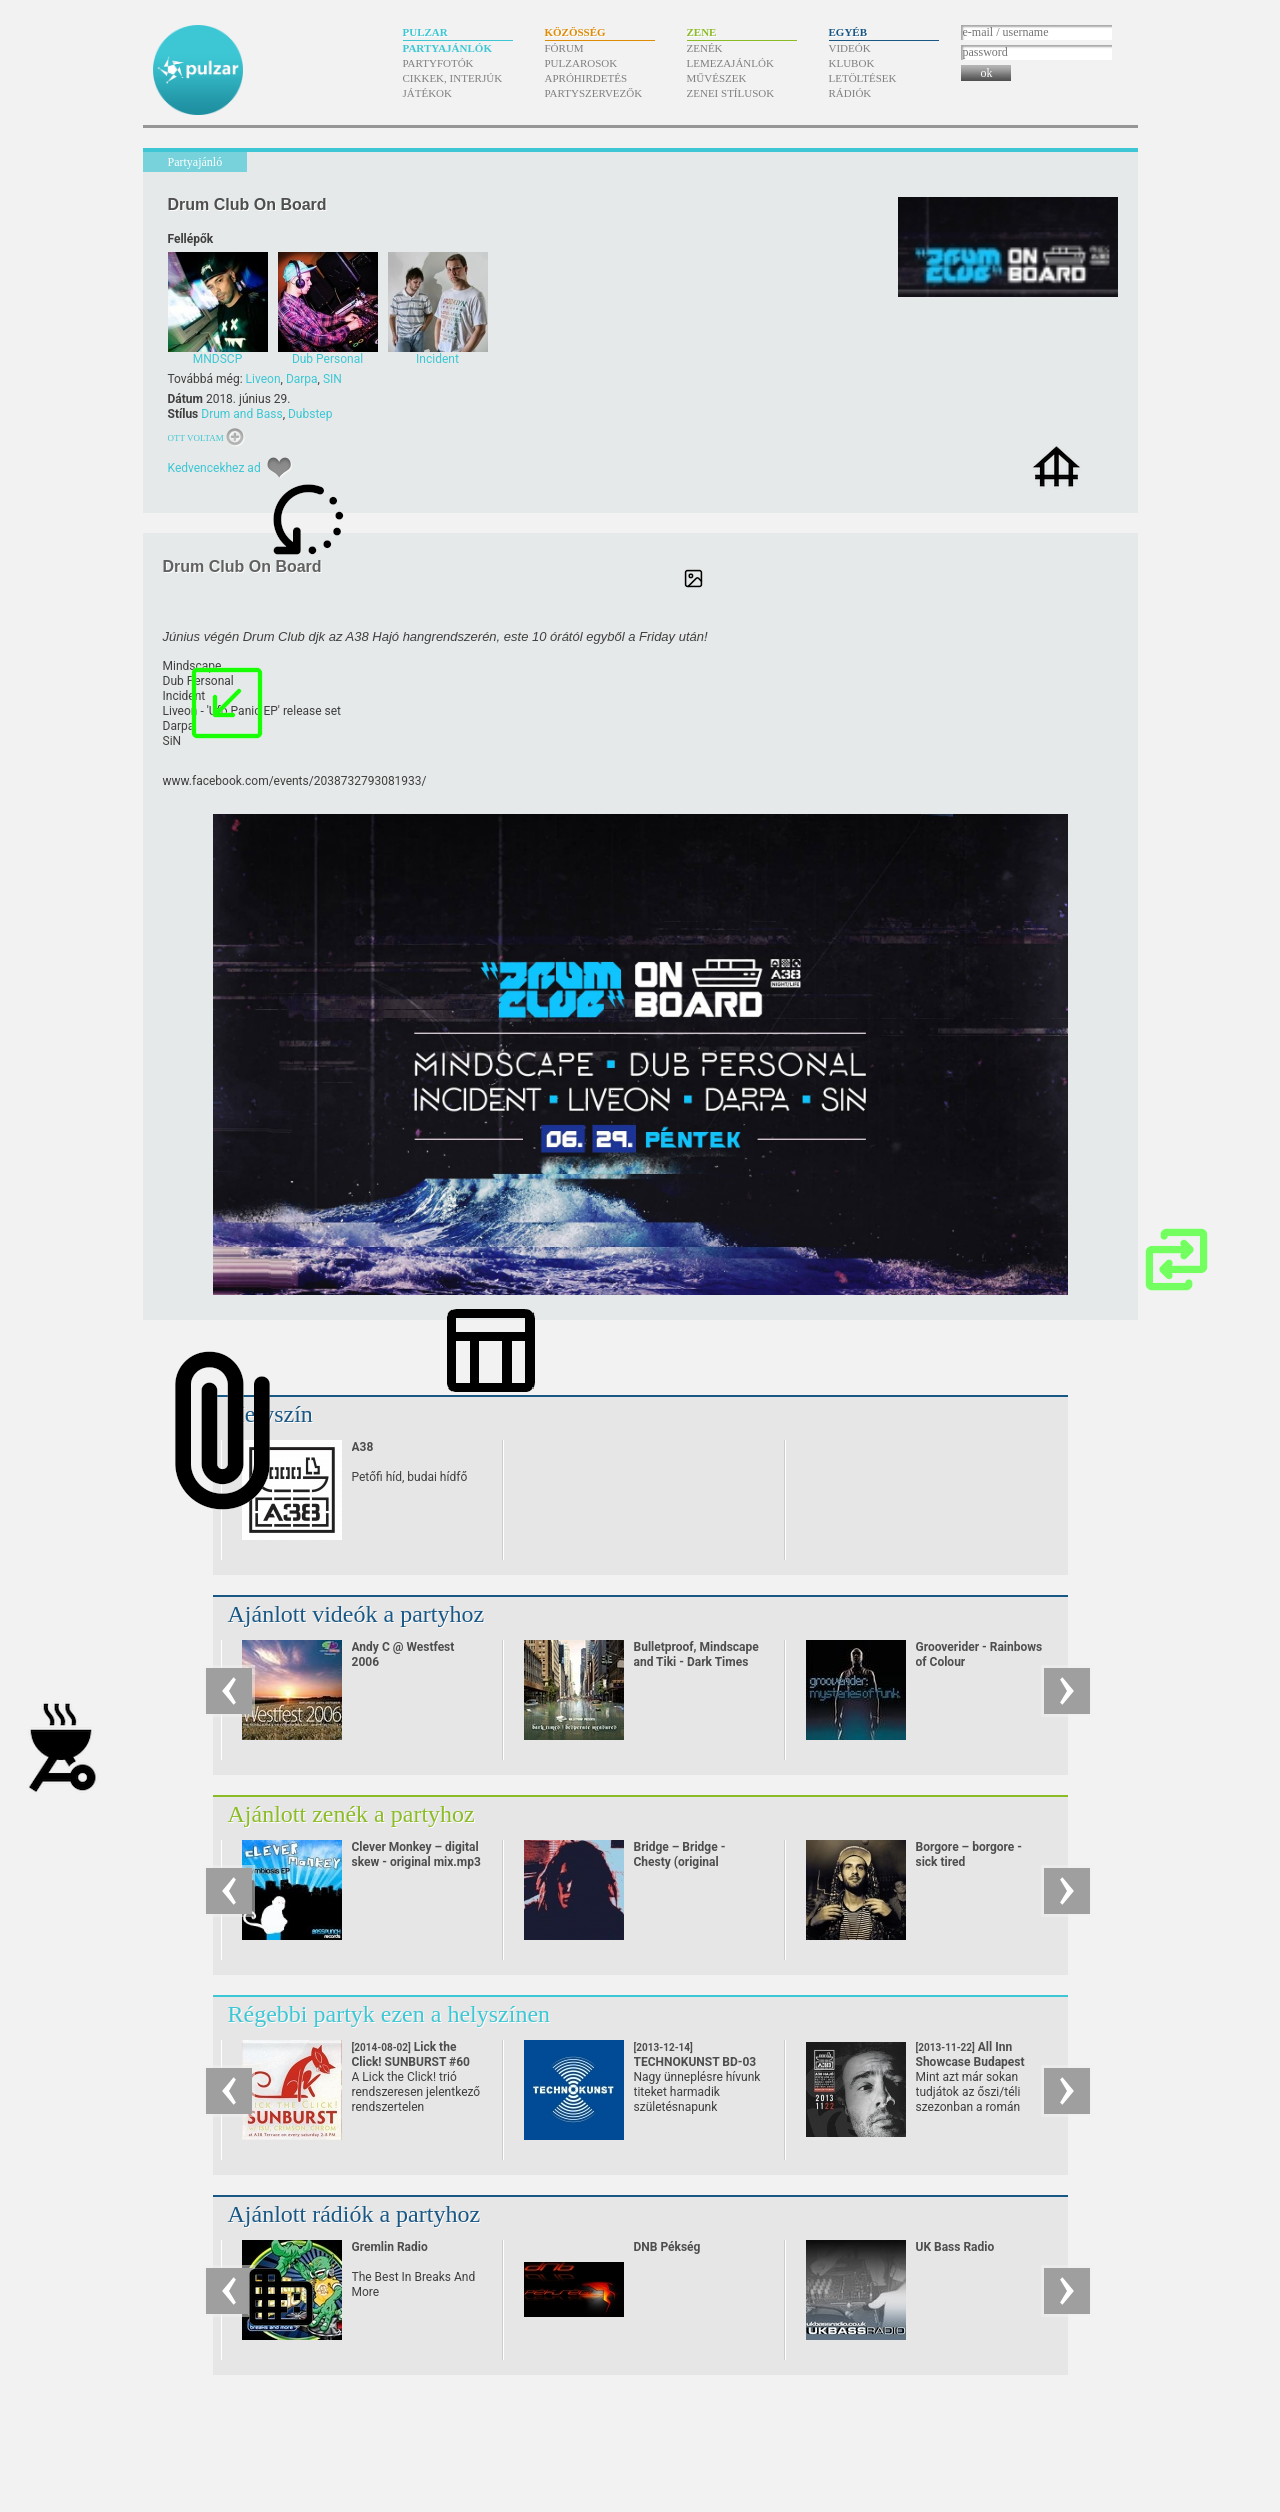 The height and width of the screenshot is (2512, 1280). I want to click on rotate content counterclockwise, so click(308, 519).